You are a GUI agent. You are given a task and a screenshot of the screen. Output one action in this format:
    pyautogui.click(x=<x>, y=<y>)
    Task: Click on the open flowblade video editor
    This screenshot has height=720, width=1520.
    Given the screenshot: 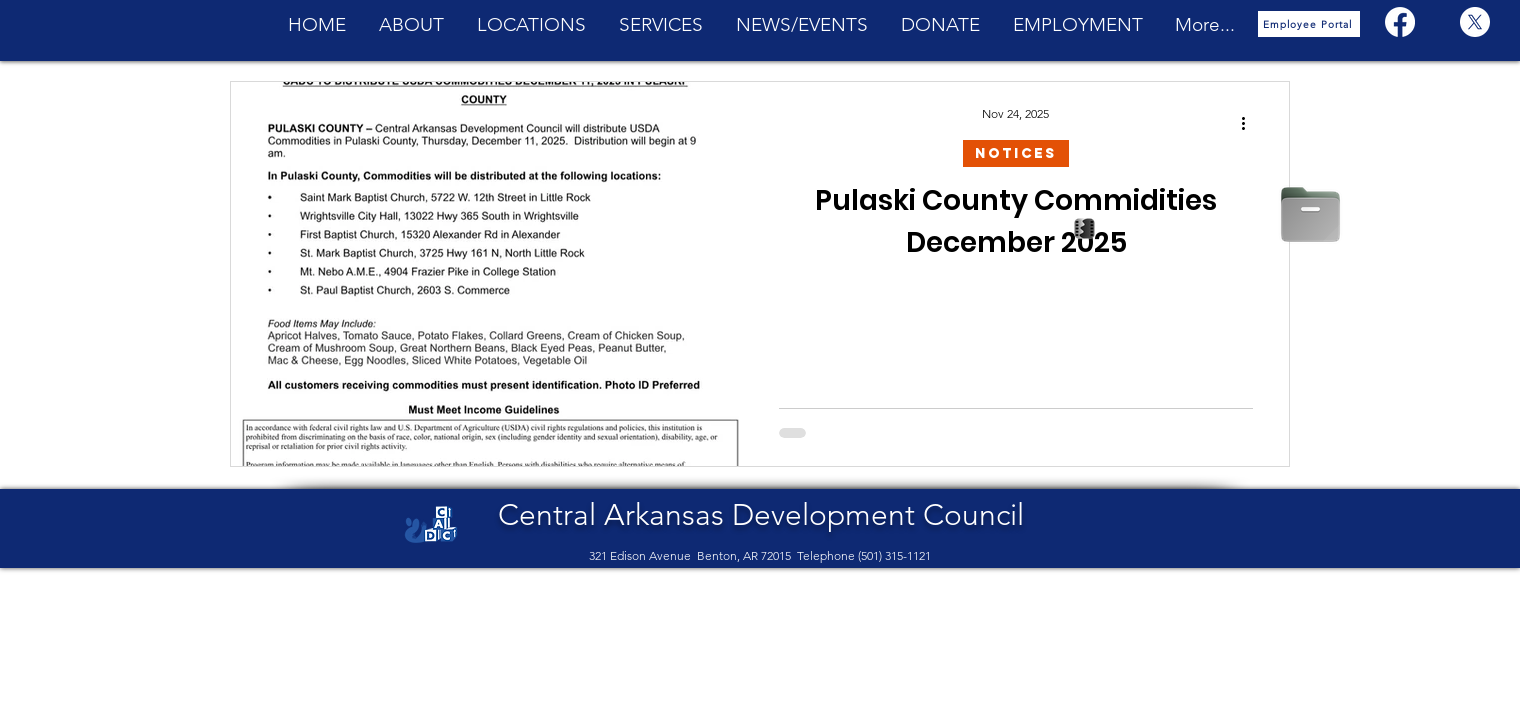 What is the action you would take?
    pyautogui.click(x=1084, y=228)
    